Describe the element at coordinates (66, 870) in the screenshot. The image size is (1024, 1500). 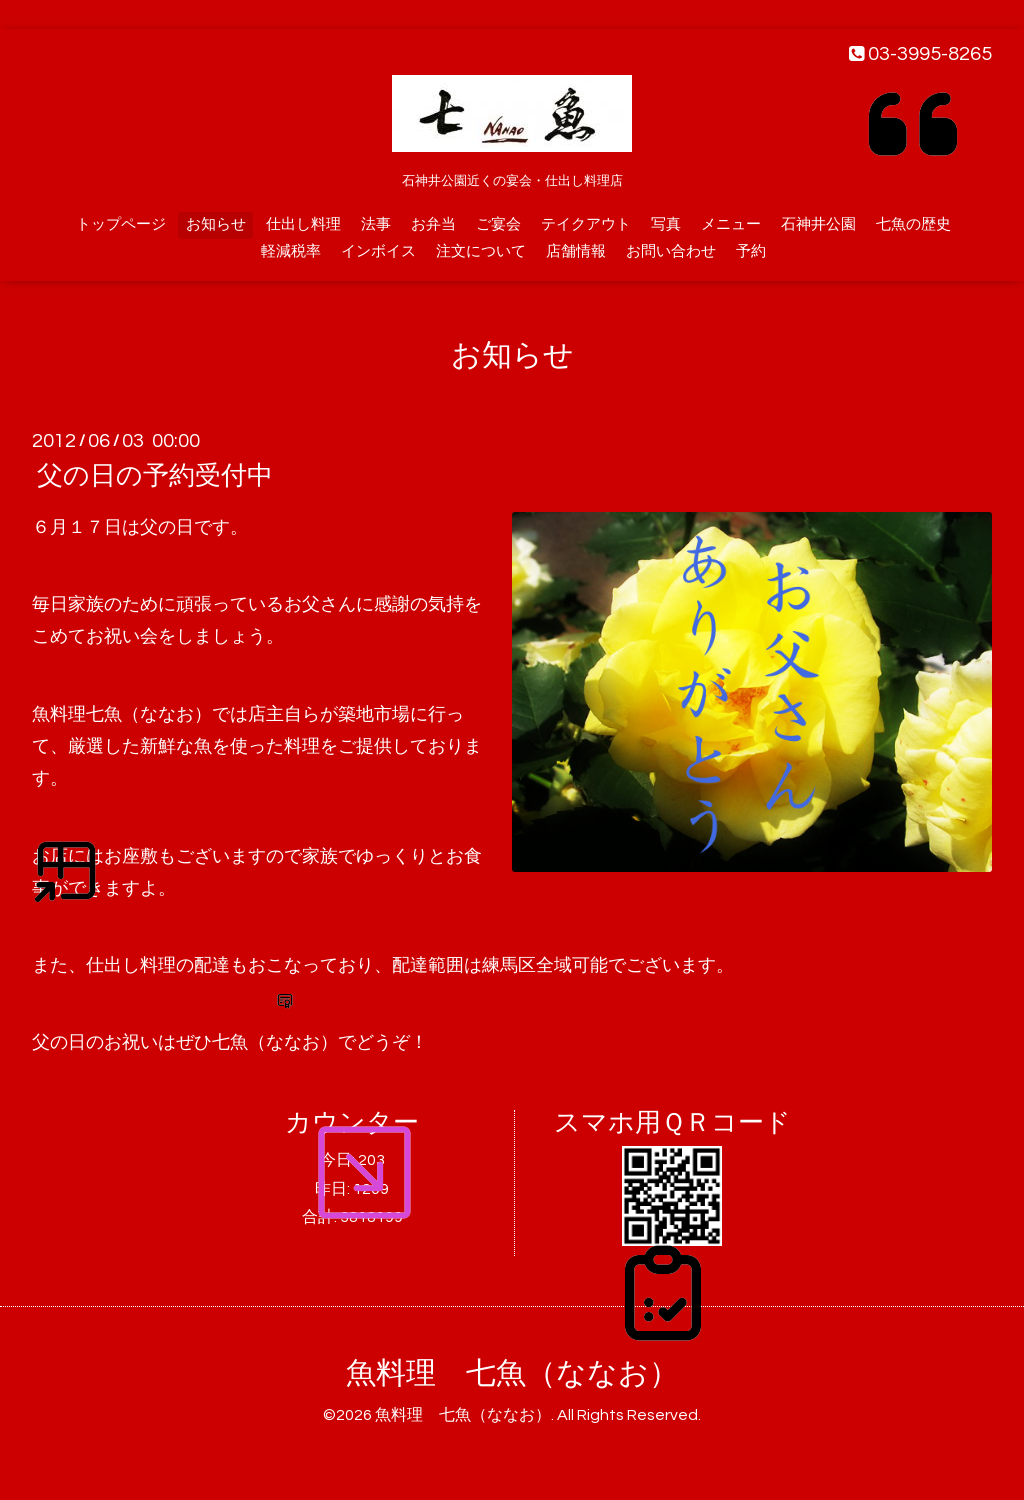
I see `create a shortcut to this table` at that location.